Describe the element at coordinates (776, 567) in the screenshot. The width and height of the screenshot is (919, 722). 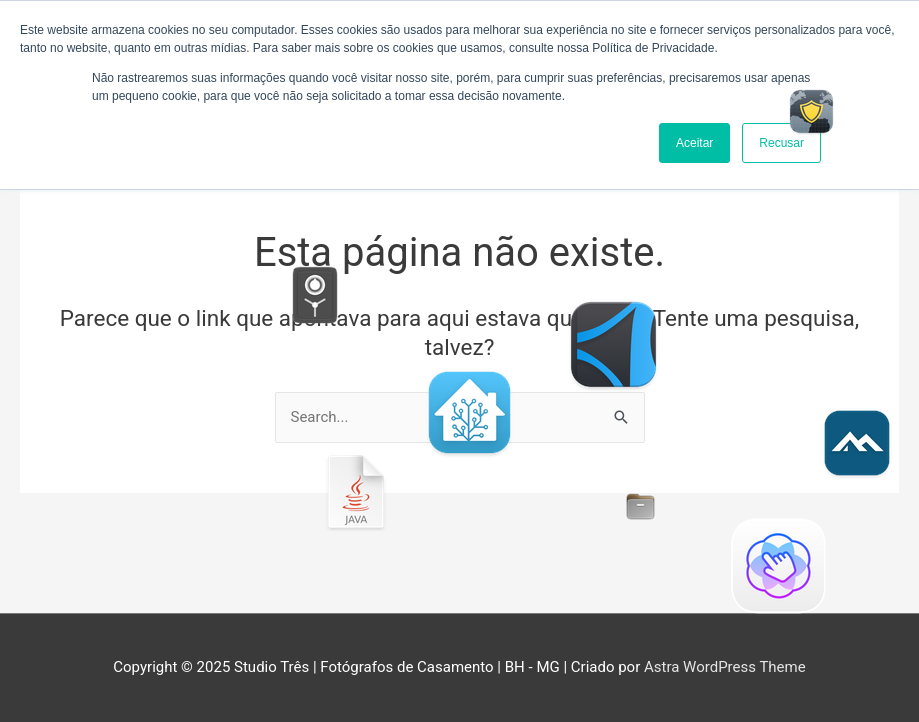
I see `open Gluon Scene Builder application` at that location.